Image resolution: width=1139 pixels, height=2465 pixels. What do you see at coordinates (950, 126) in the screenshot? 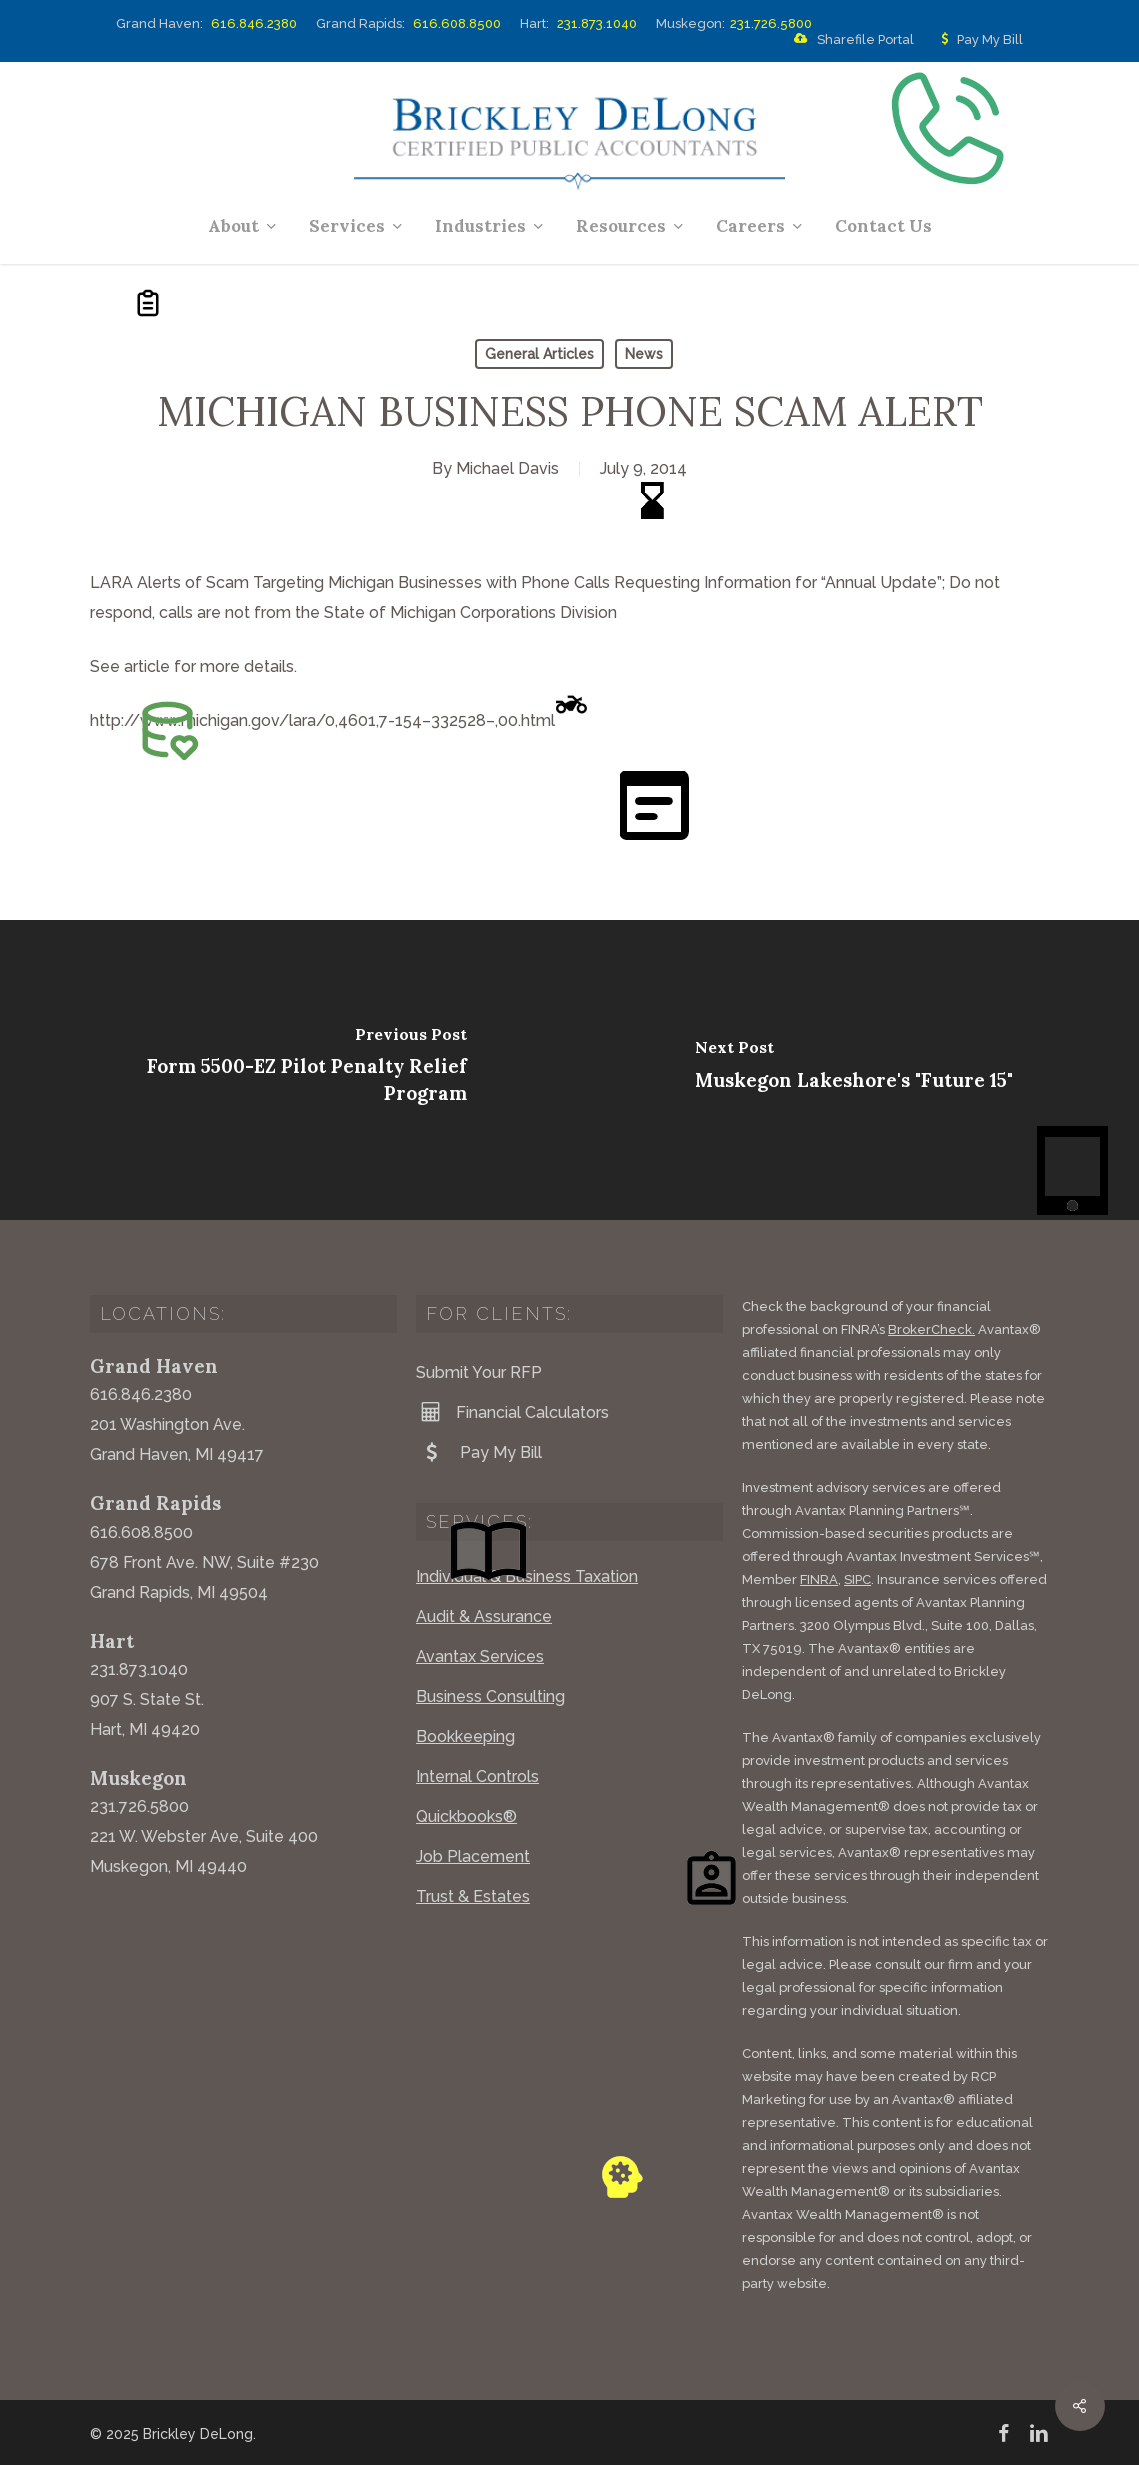
I see `make a phone call` at bounding box center [950, 126].